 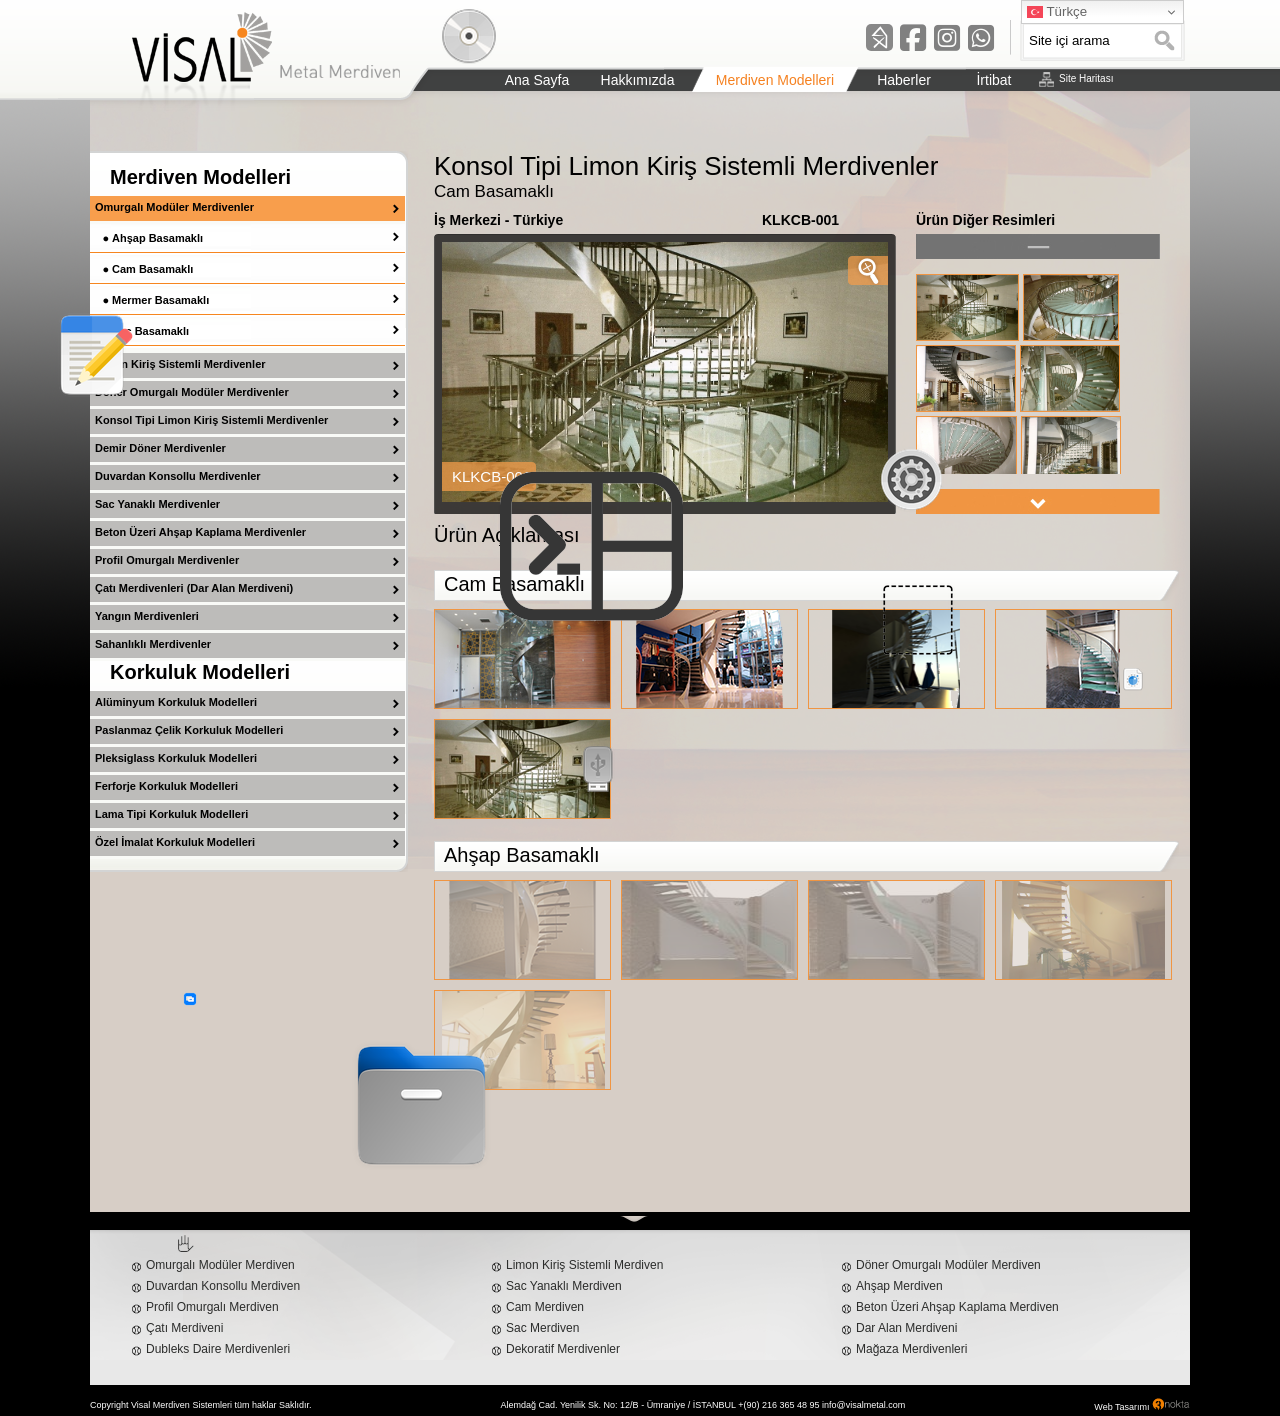 What do you see at coordinates (185, 1243) in the screenshot?
I see `access privacy settings` at bounding box center [185, 1243].